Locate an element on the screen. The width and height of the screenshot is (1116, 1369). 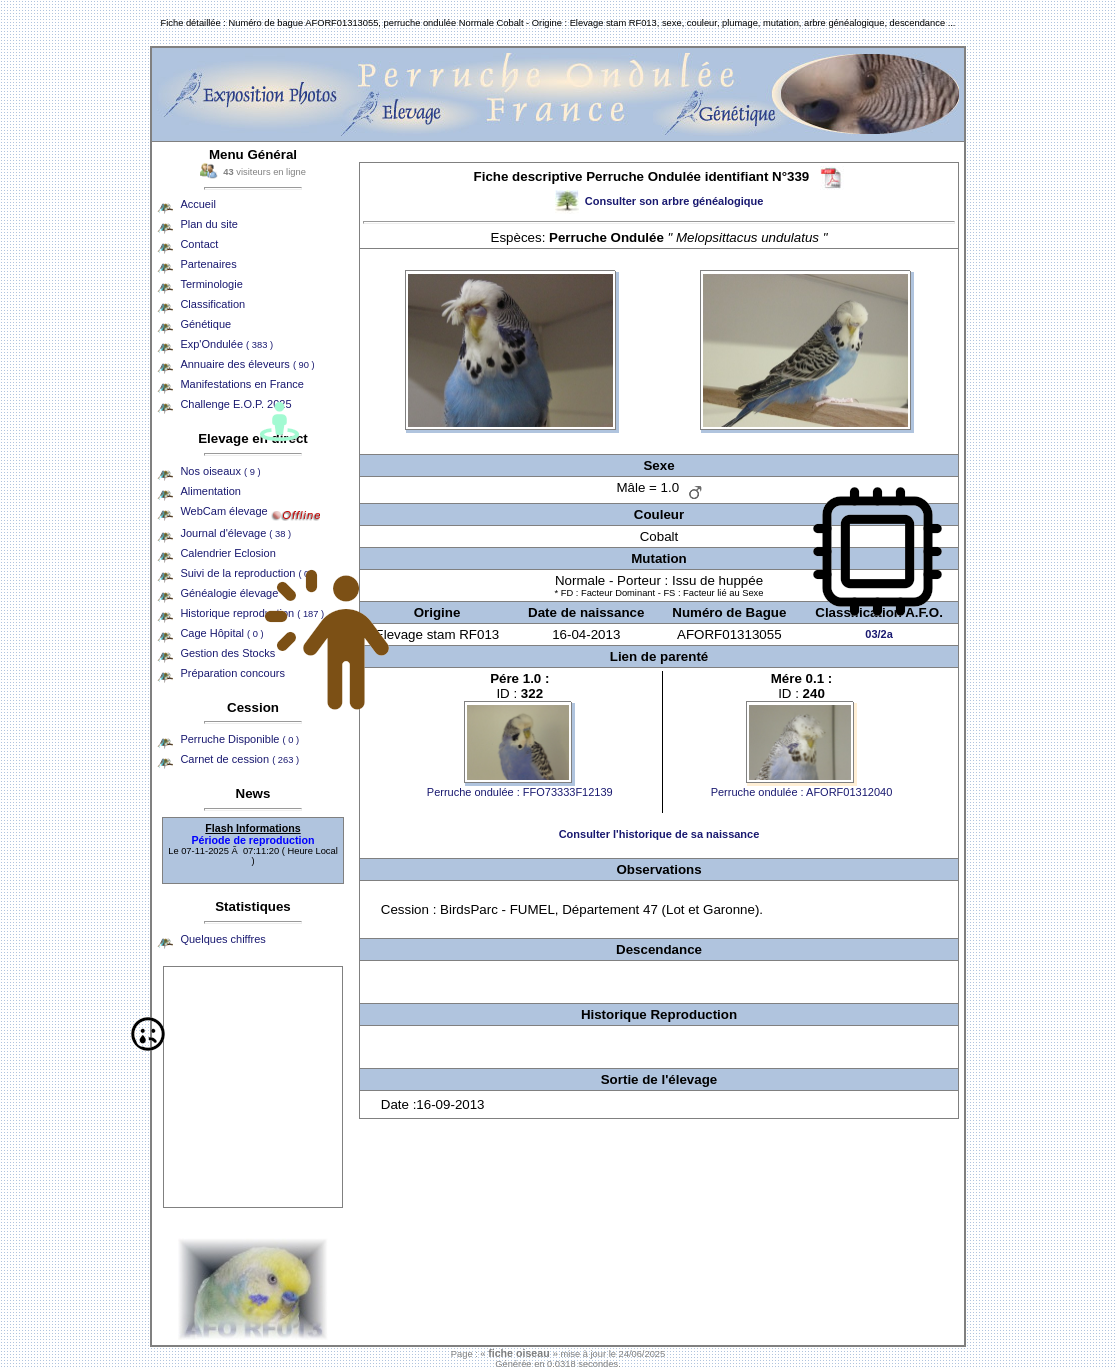
indicates an error or something went wrong is located at coordinates (148, 1034).